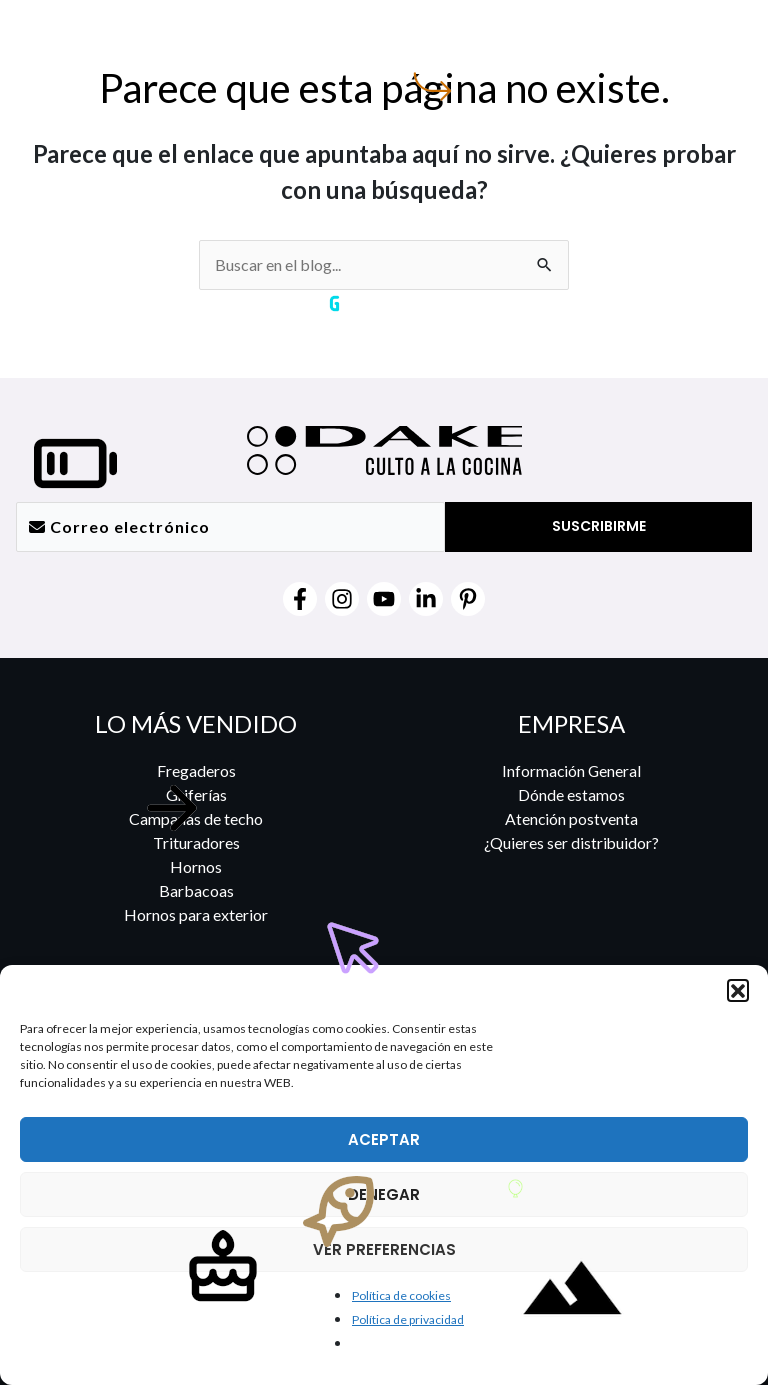 This screenshot has width=768, height=1385. I want to click on mouse cursor or pointer indicator, so click(353, 948).